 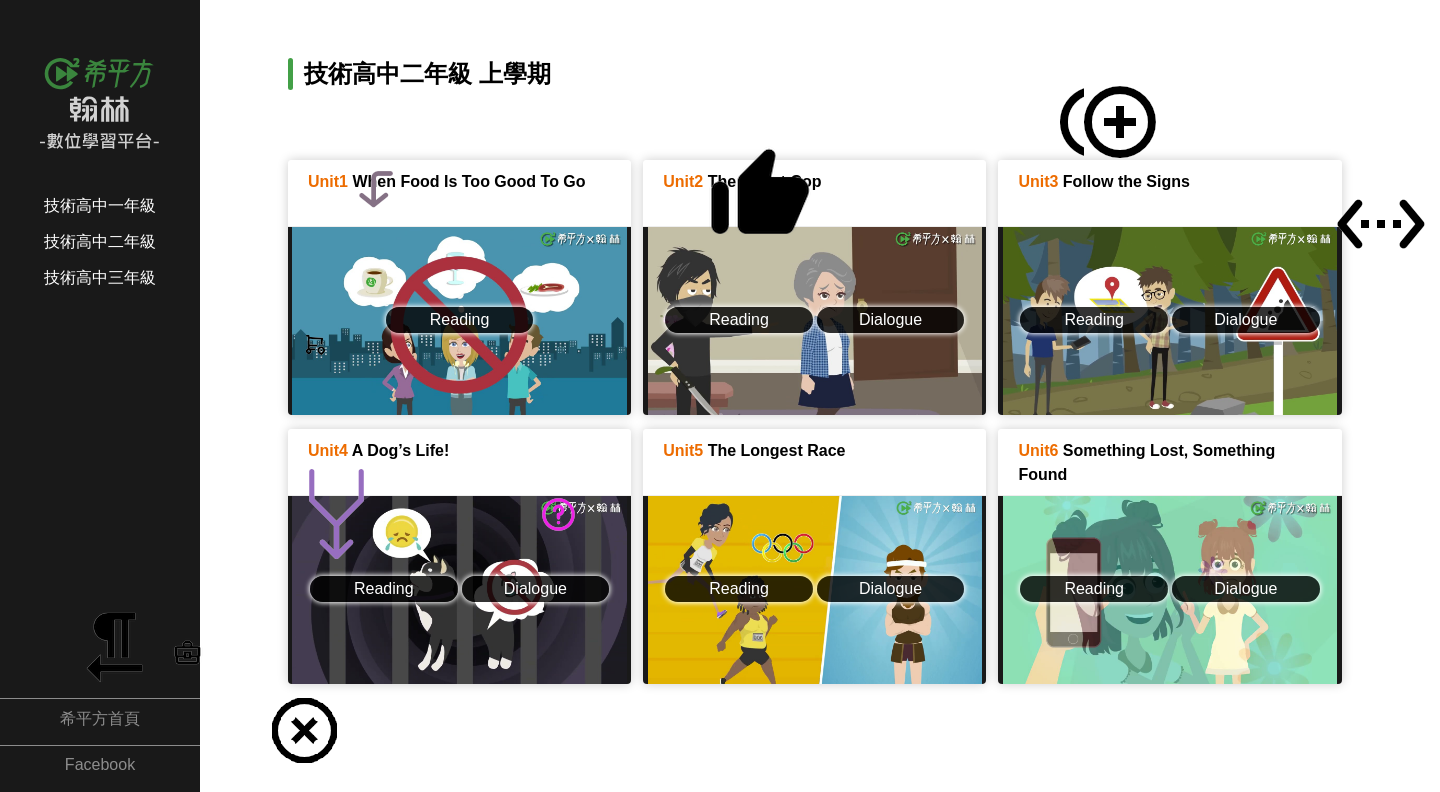 I want to click on access work or business-related features, so click(x=187, y=652).